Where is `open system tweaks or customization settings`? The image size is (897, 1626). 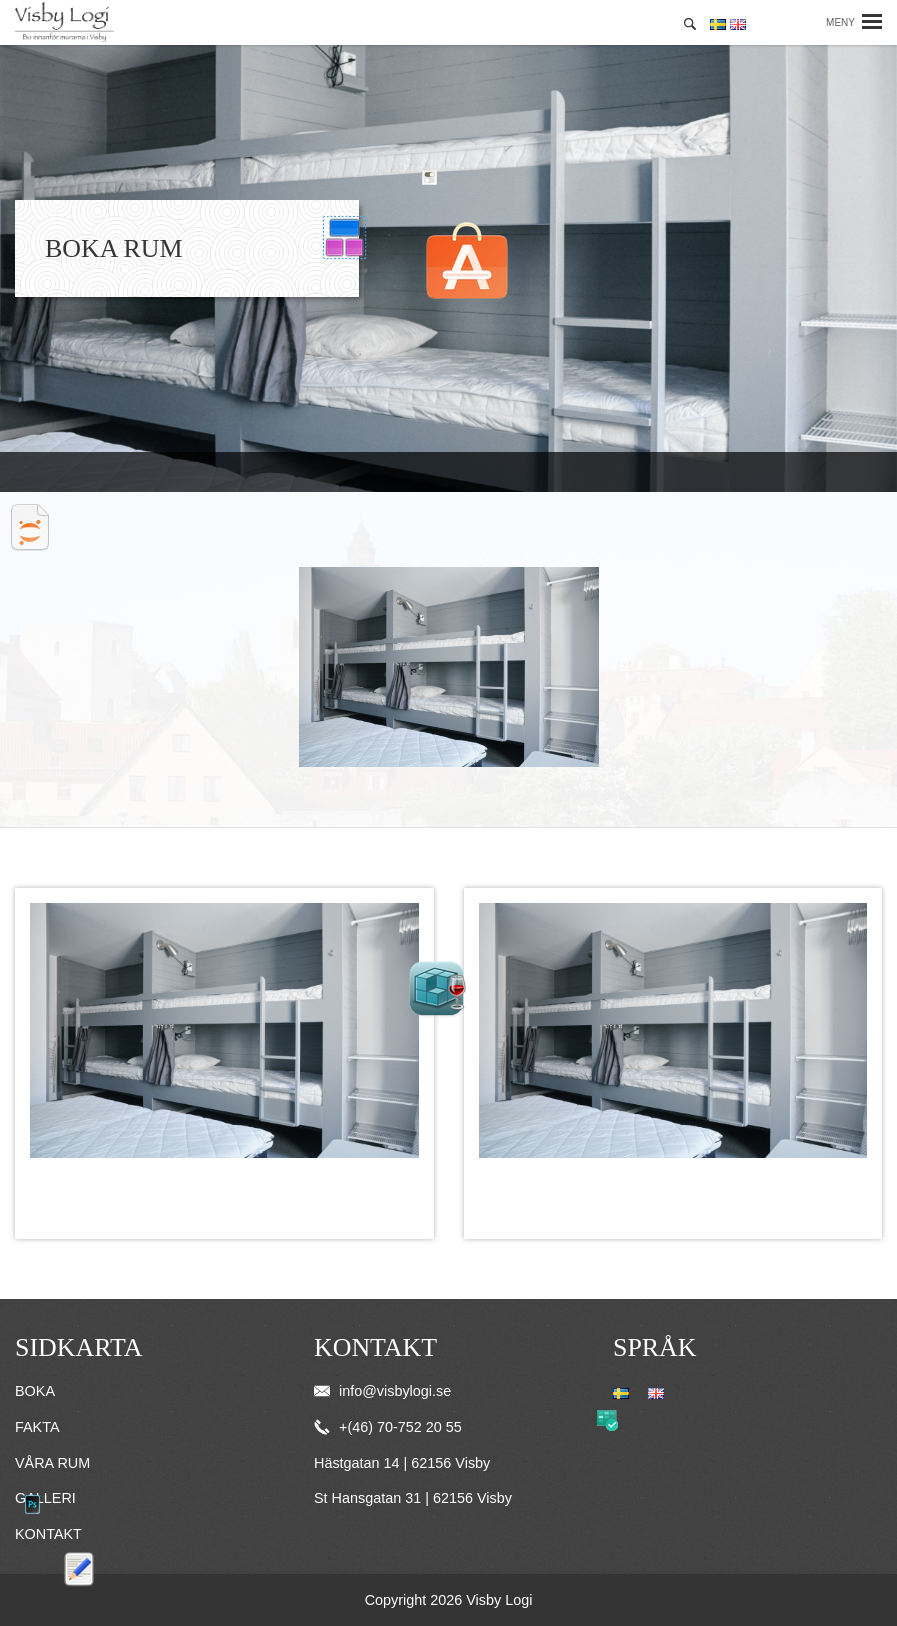 open system tweaks or customization settings is located at coordinates (429, 177).